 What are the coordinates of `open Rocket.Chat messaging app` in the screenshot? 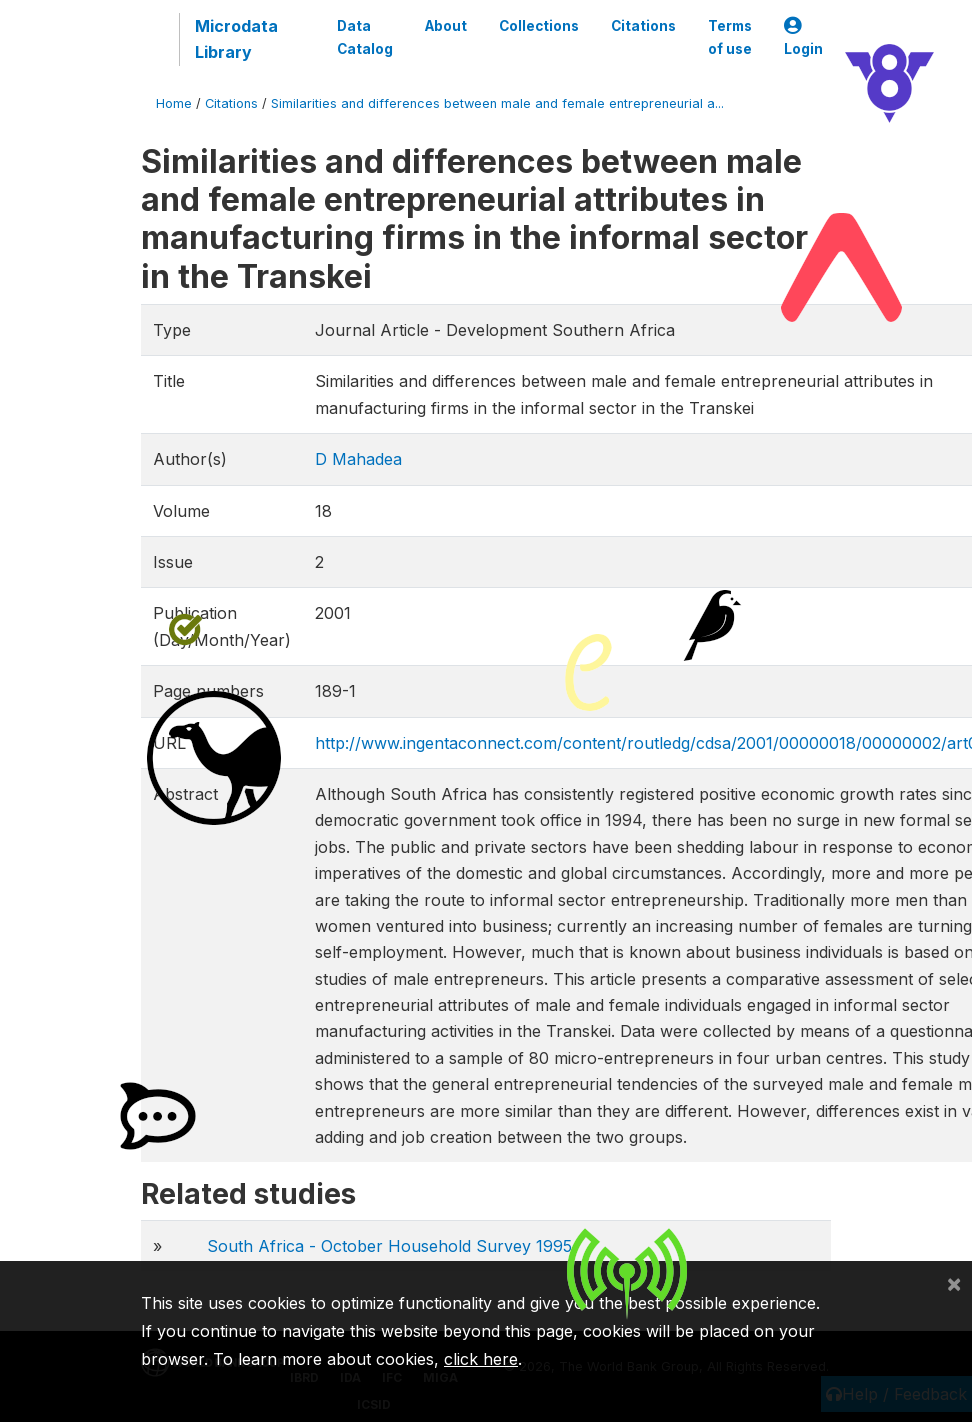 It's located at (158, 1116).